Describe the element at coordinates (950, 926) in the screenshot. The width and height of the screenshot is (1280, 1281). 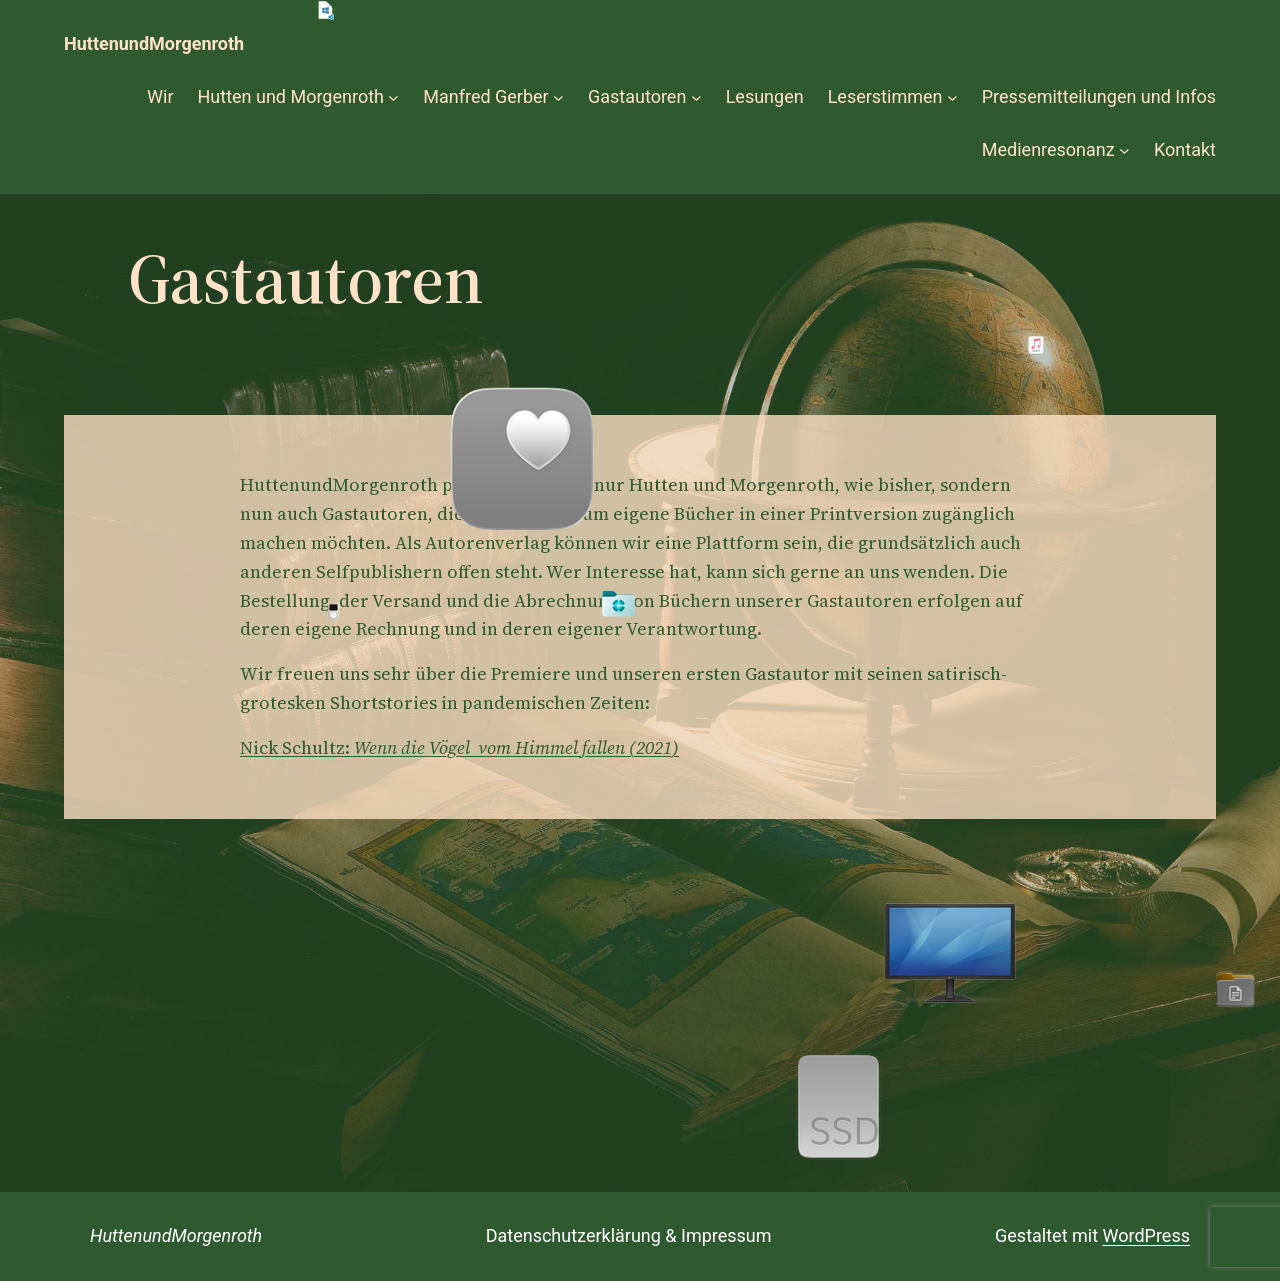
I see `external display or monitor device` at that location.